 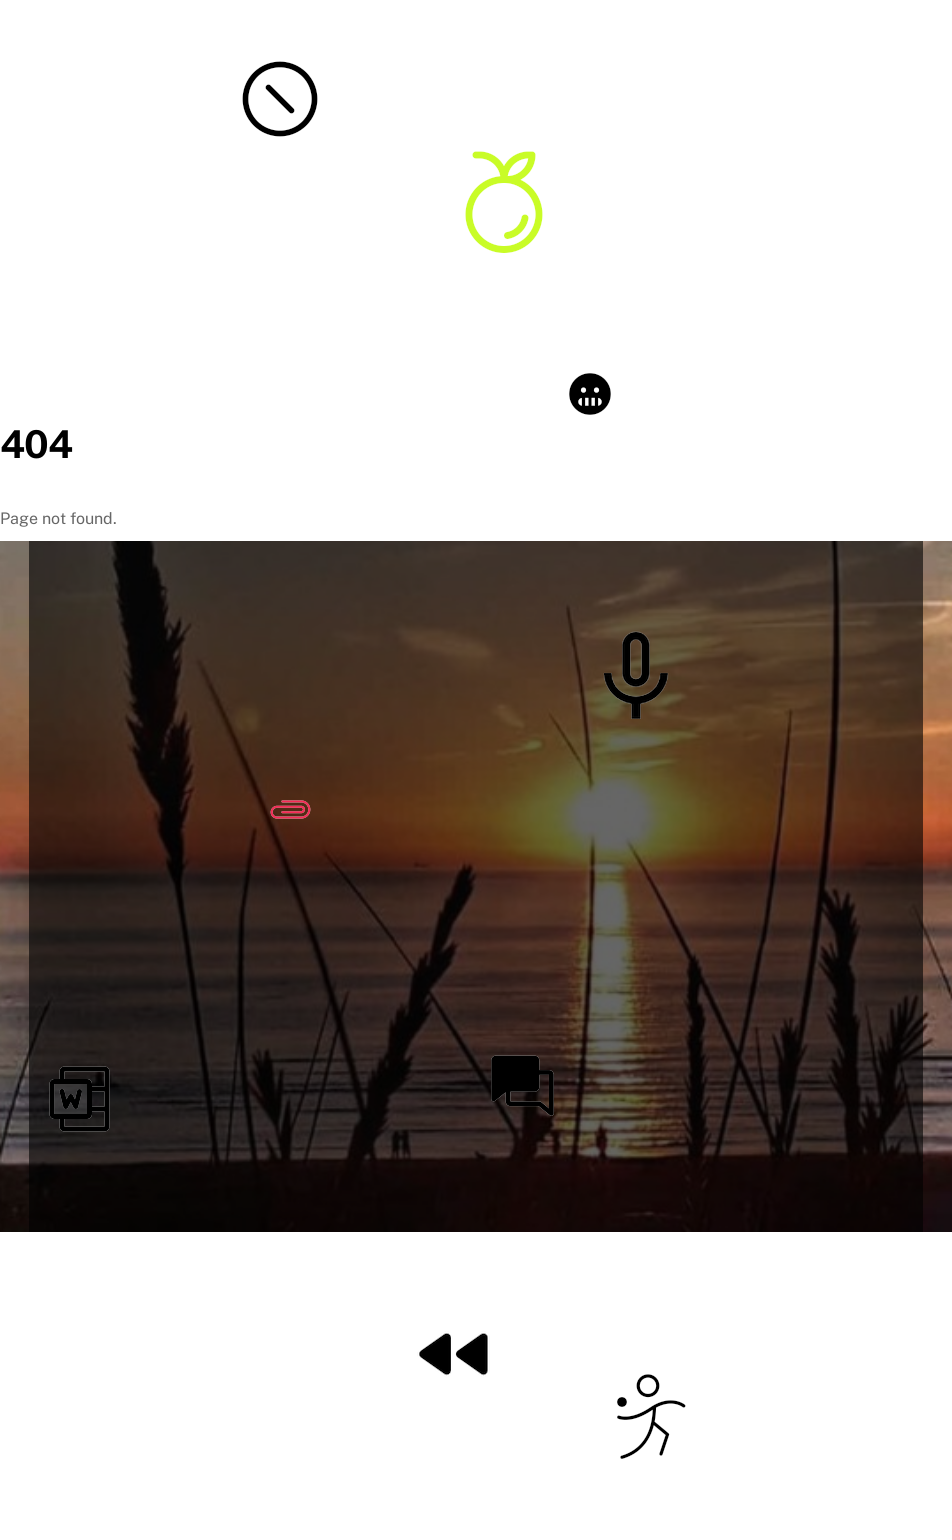 I want to click on indicates fruit or produce category, so click(x=504, y=204).